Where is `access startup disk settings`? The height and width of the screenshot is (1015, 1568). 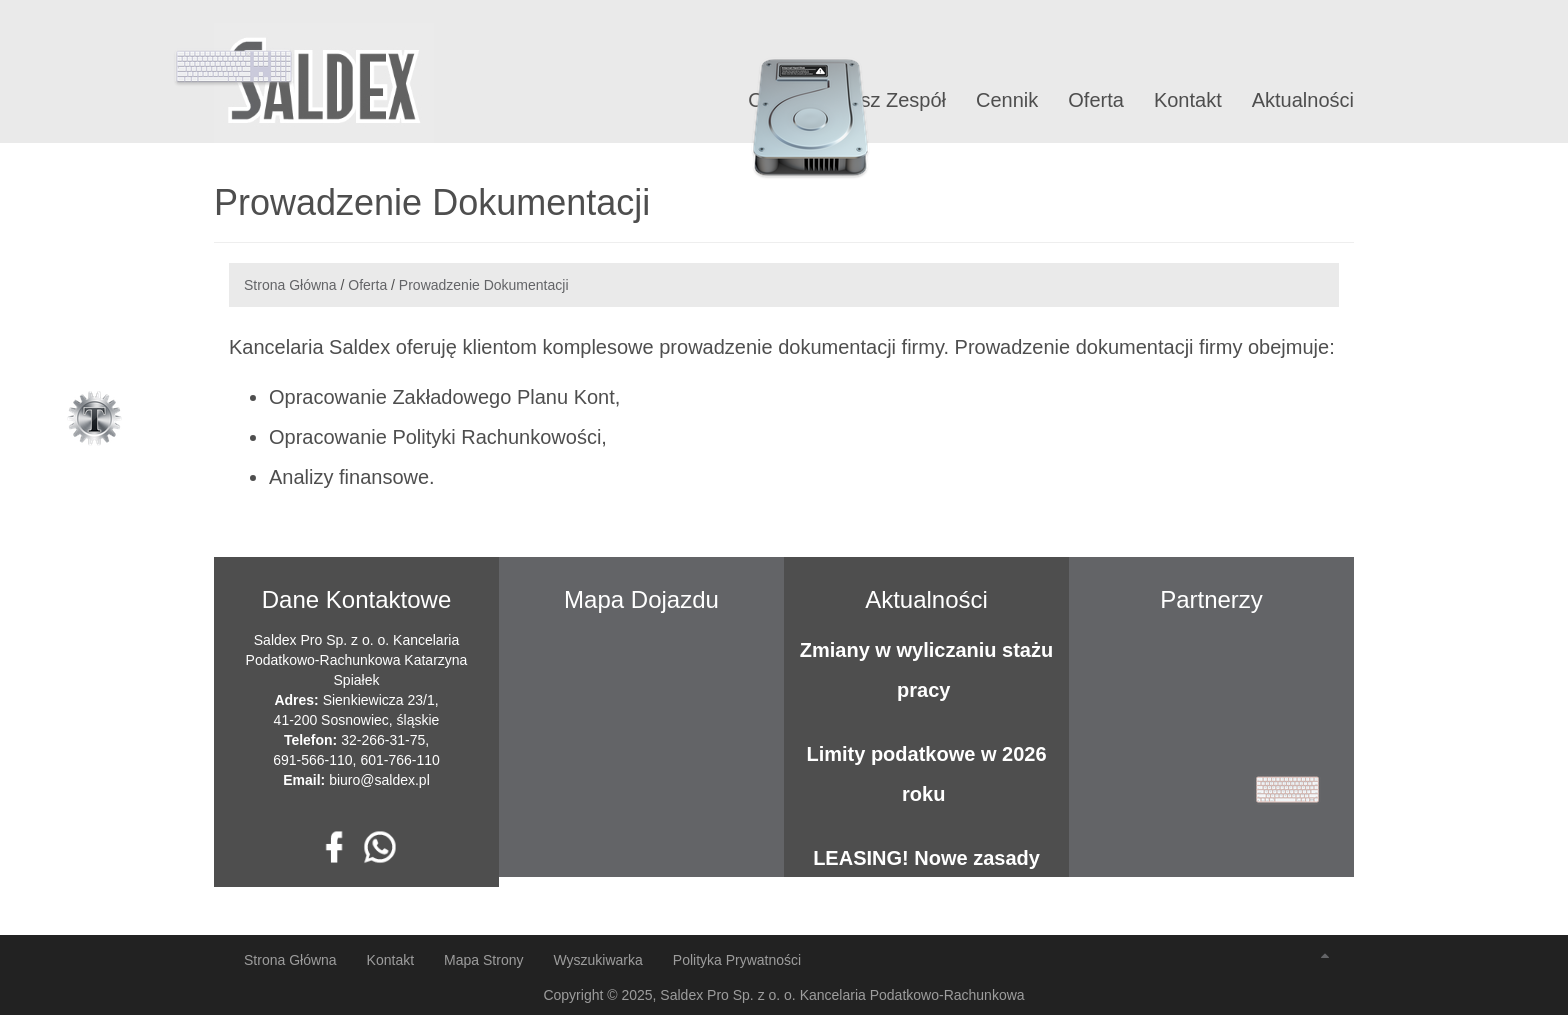
access startup disk settings is located at coordinates (810, 120).